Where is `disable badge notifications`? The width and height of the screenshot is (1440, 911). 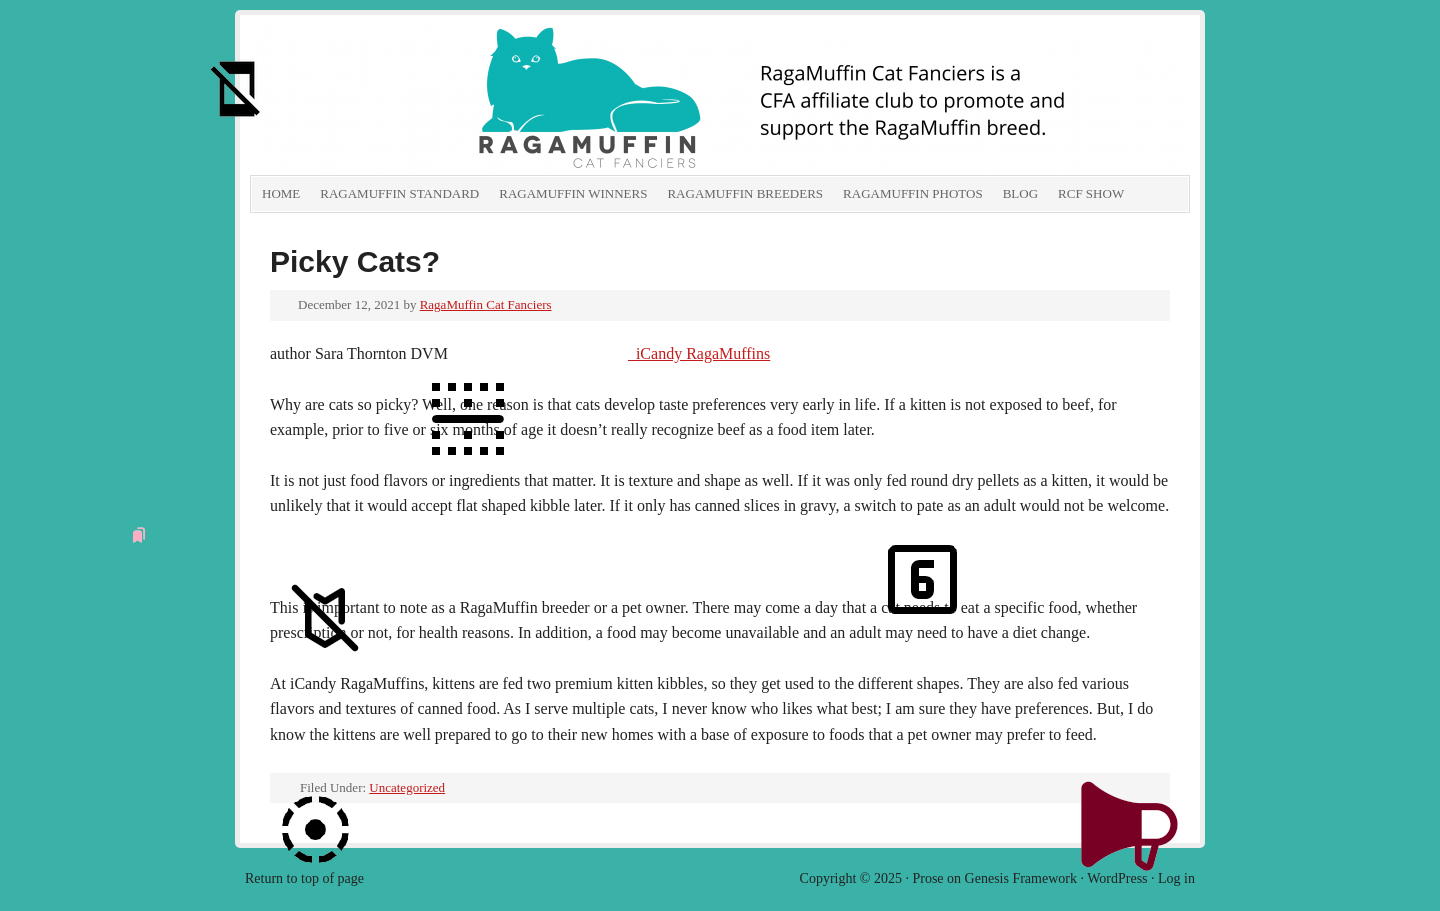
disable badge notifications is located at coordinates (325, 618).